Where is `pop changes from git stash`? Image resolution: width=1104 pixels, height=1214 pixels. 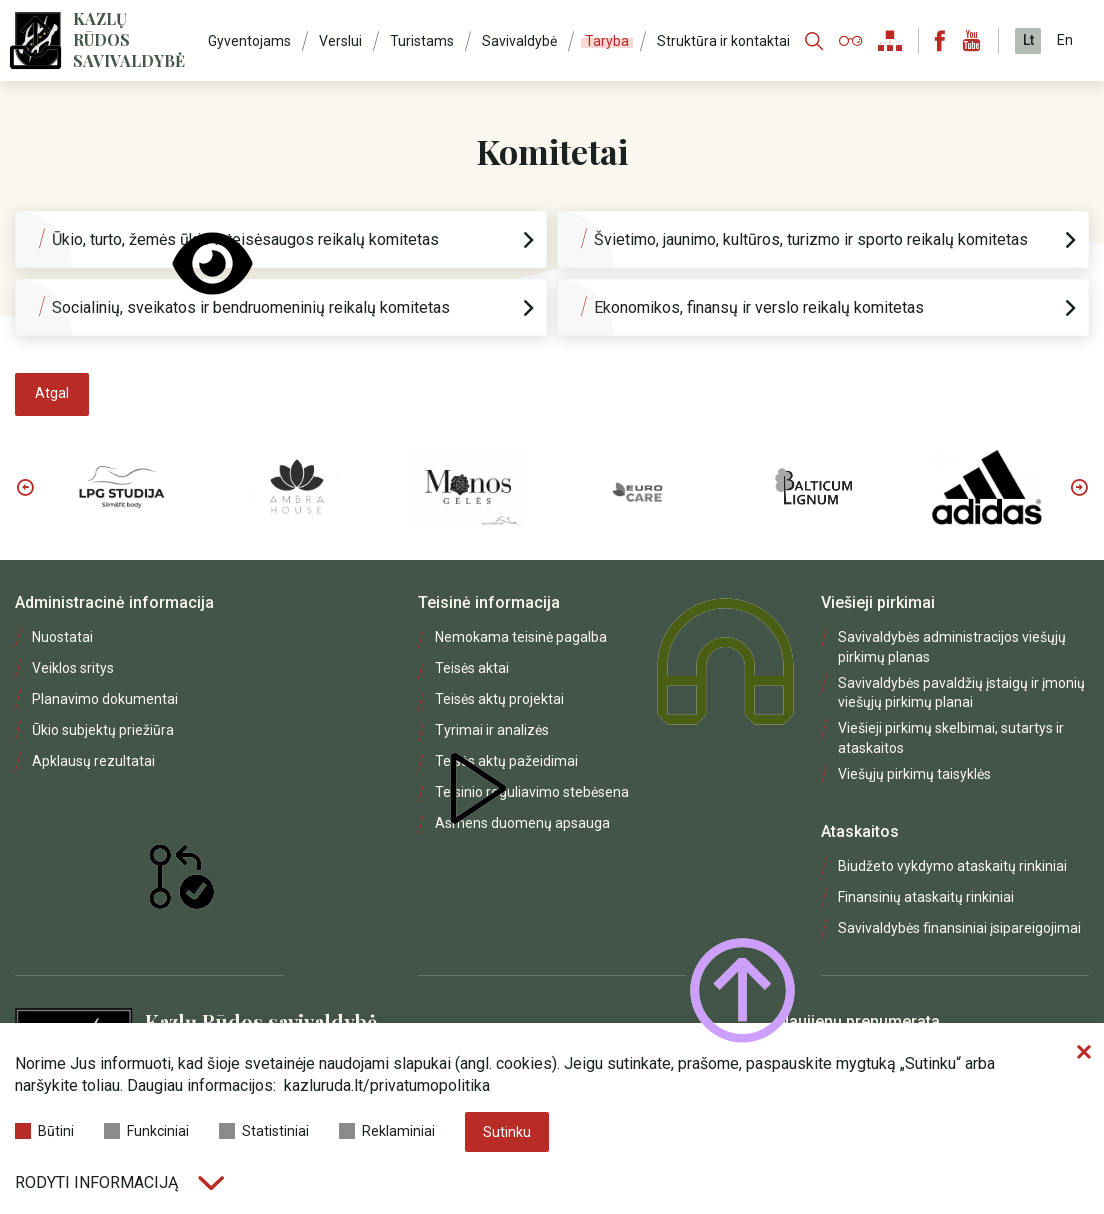 pop changes from git stash is located at coordinates (37, 41).